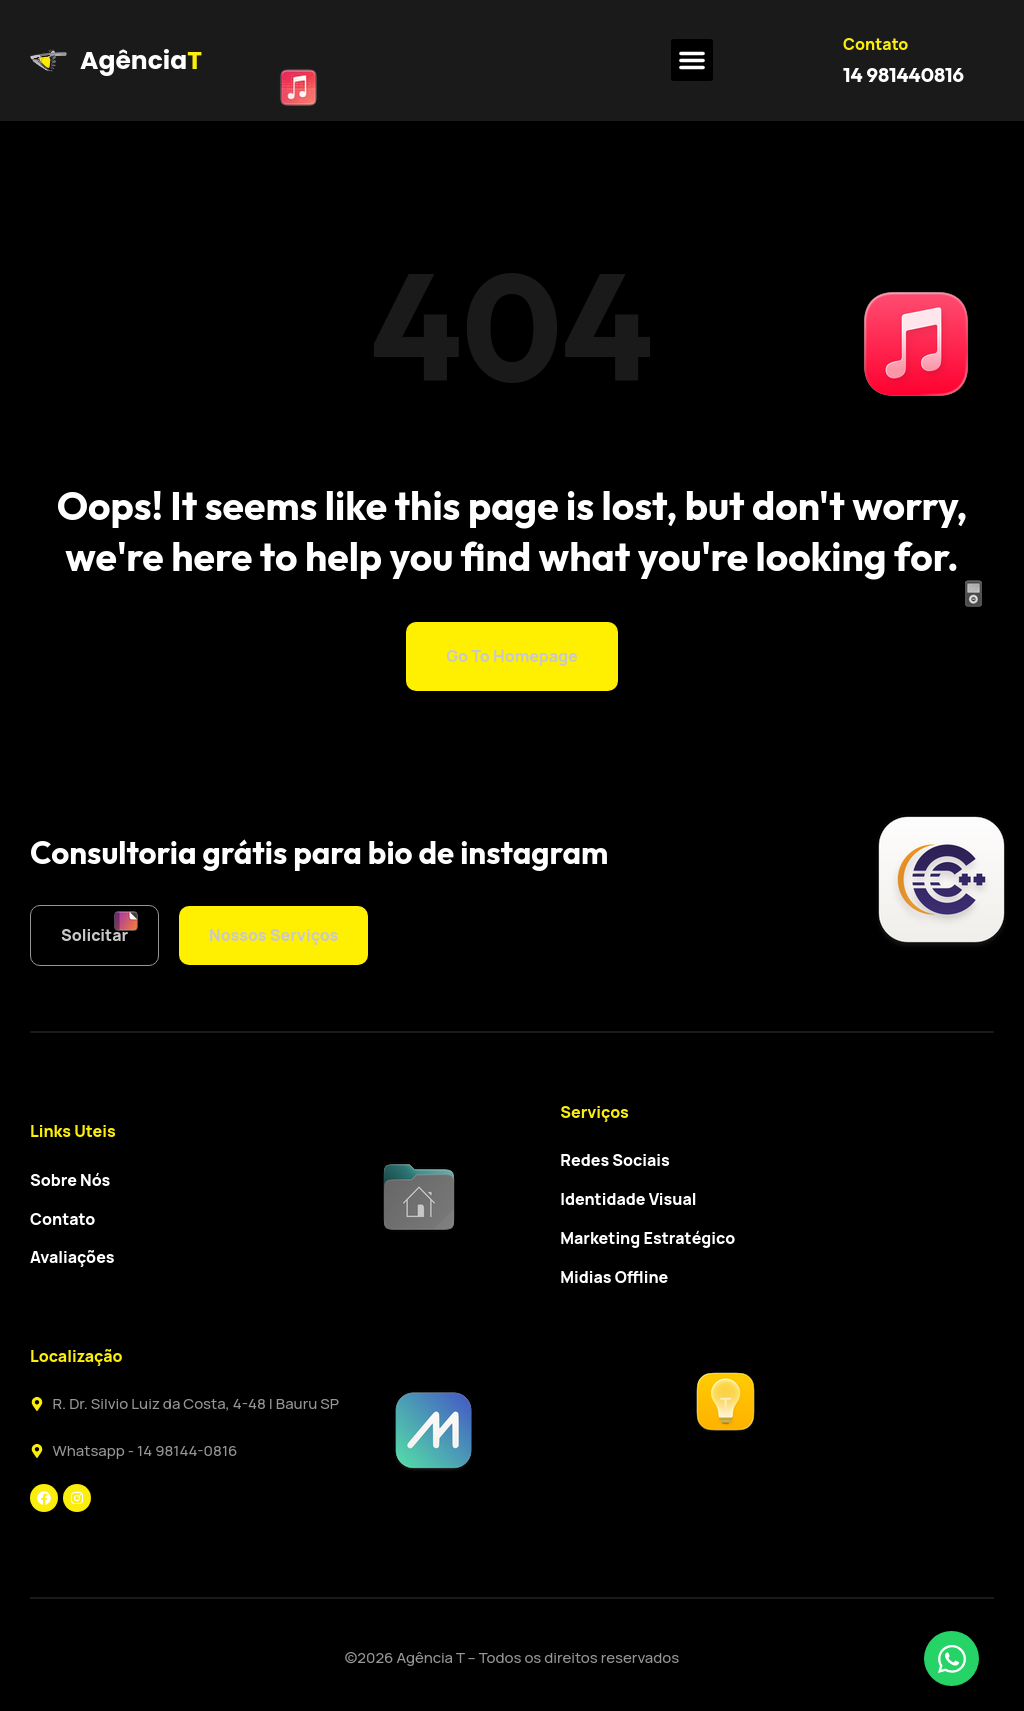 The height and width of the screenshot is (1711, 1024). What do you see at coordinates (419, 1197) in the screenshot?
I see `access your home folder or personal files` at bounding box center [419, 1197].